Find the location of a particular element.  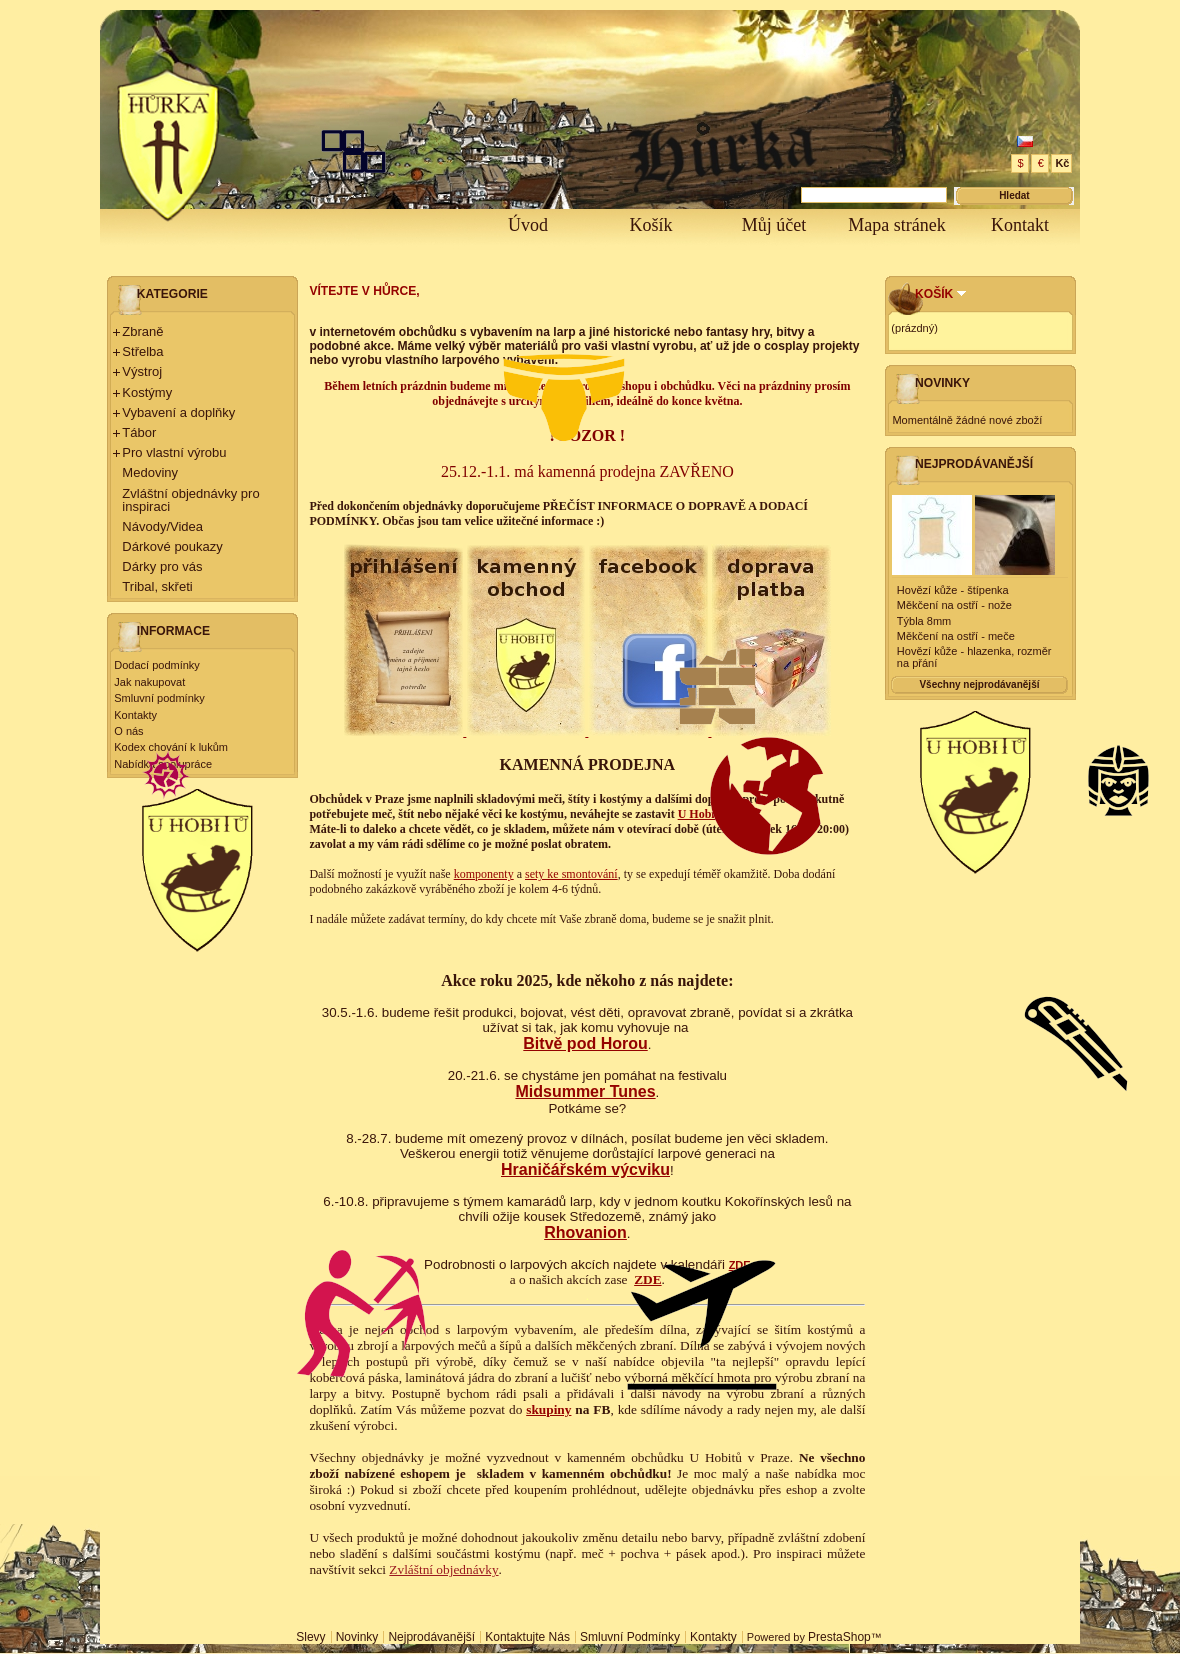

access cutting or trimming tools is located at coordinates (1076, 1044).